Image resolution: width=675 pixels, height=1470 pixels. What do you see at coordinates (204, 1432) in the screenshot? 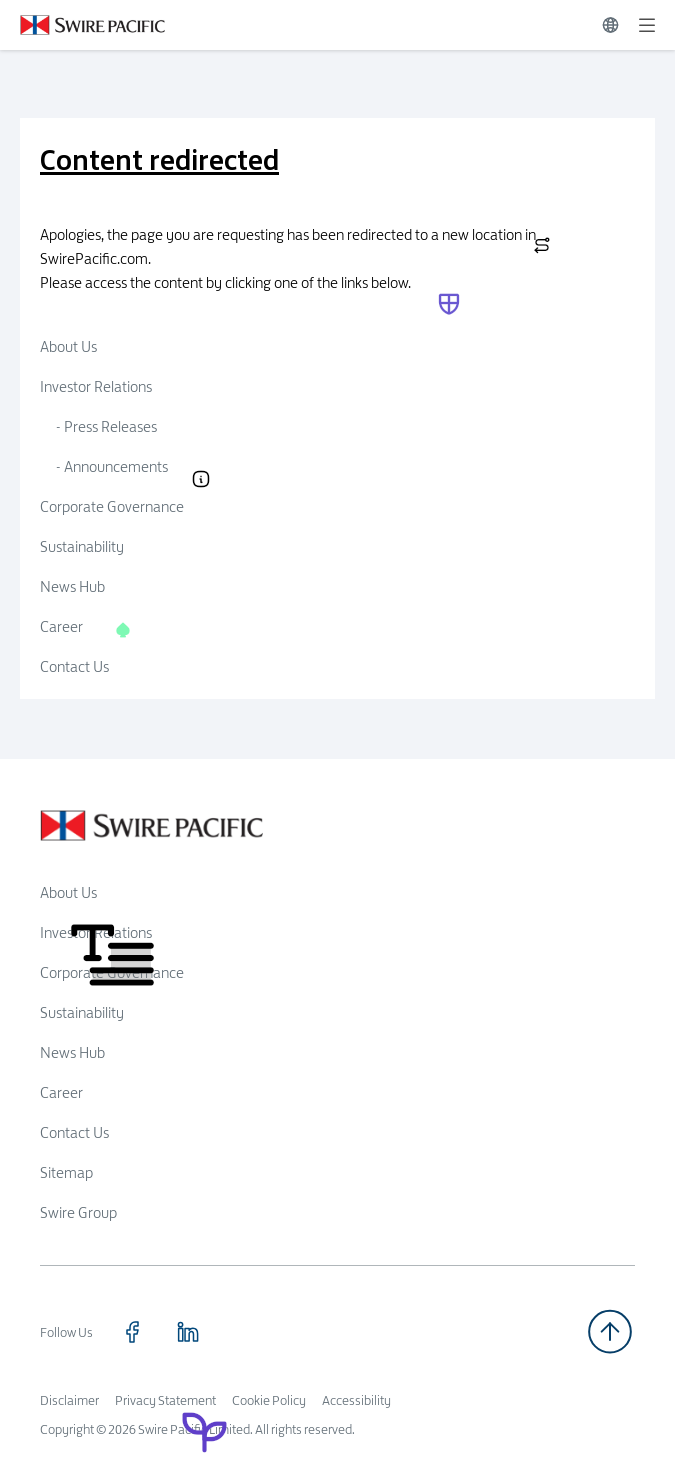
I see `view plant care or gardening features` at bounding box center [204, 1432].